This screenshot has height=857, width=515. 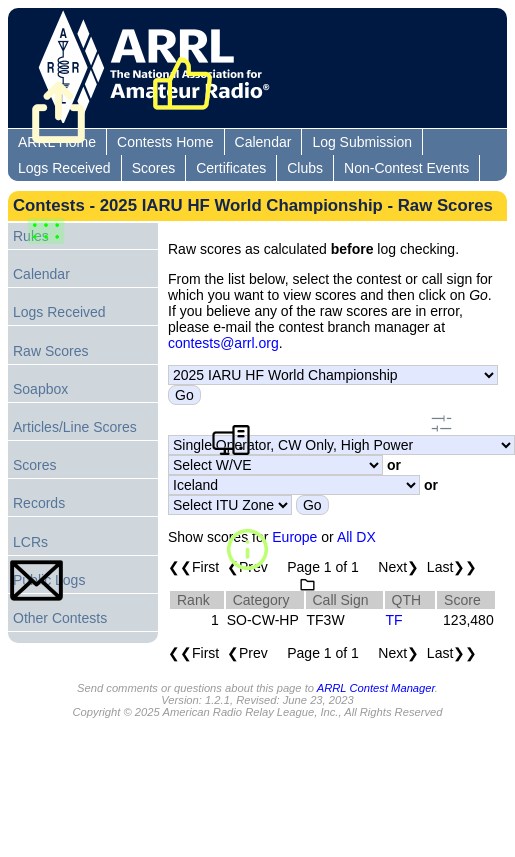 I want to click on export or share content to another app, so click(x=58, y=114).